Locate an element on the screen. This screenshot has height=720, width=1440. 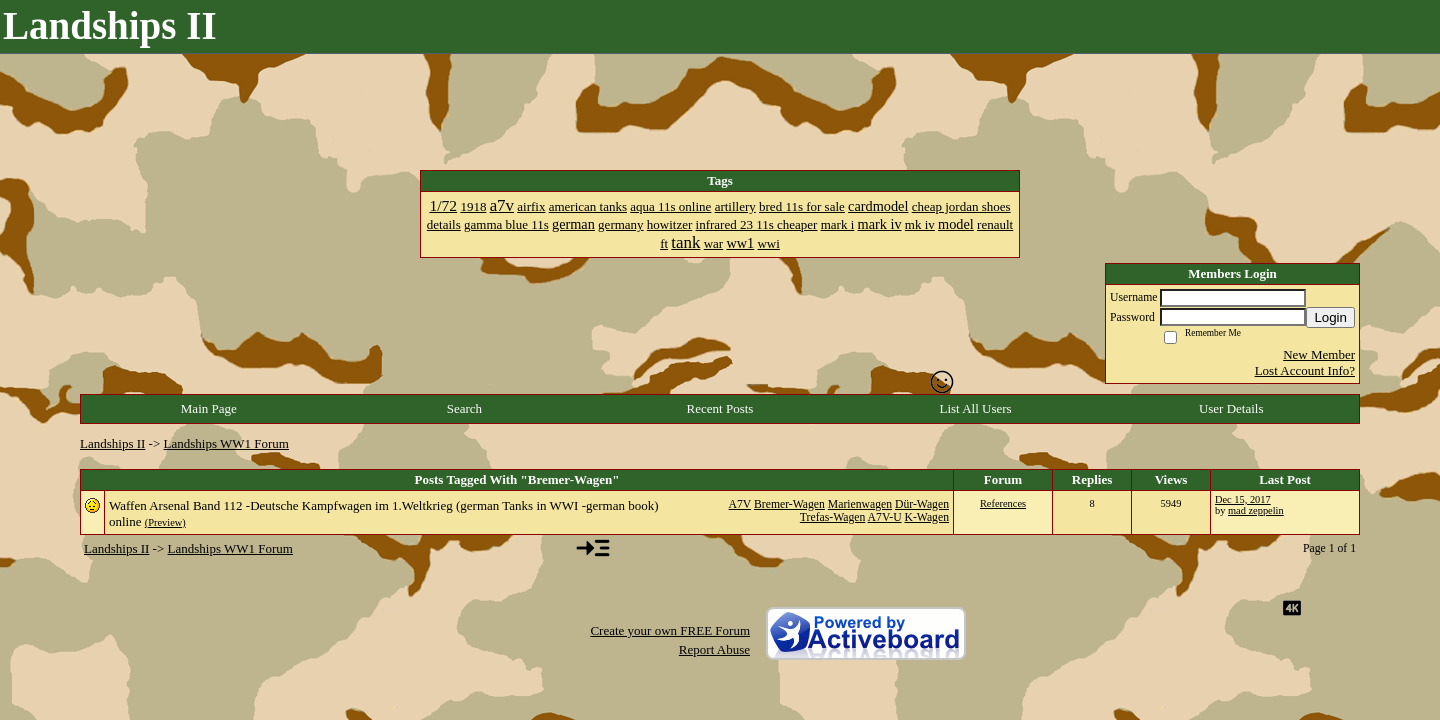
expand to read more content is located at coordinates (593, 548).